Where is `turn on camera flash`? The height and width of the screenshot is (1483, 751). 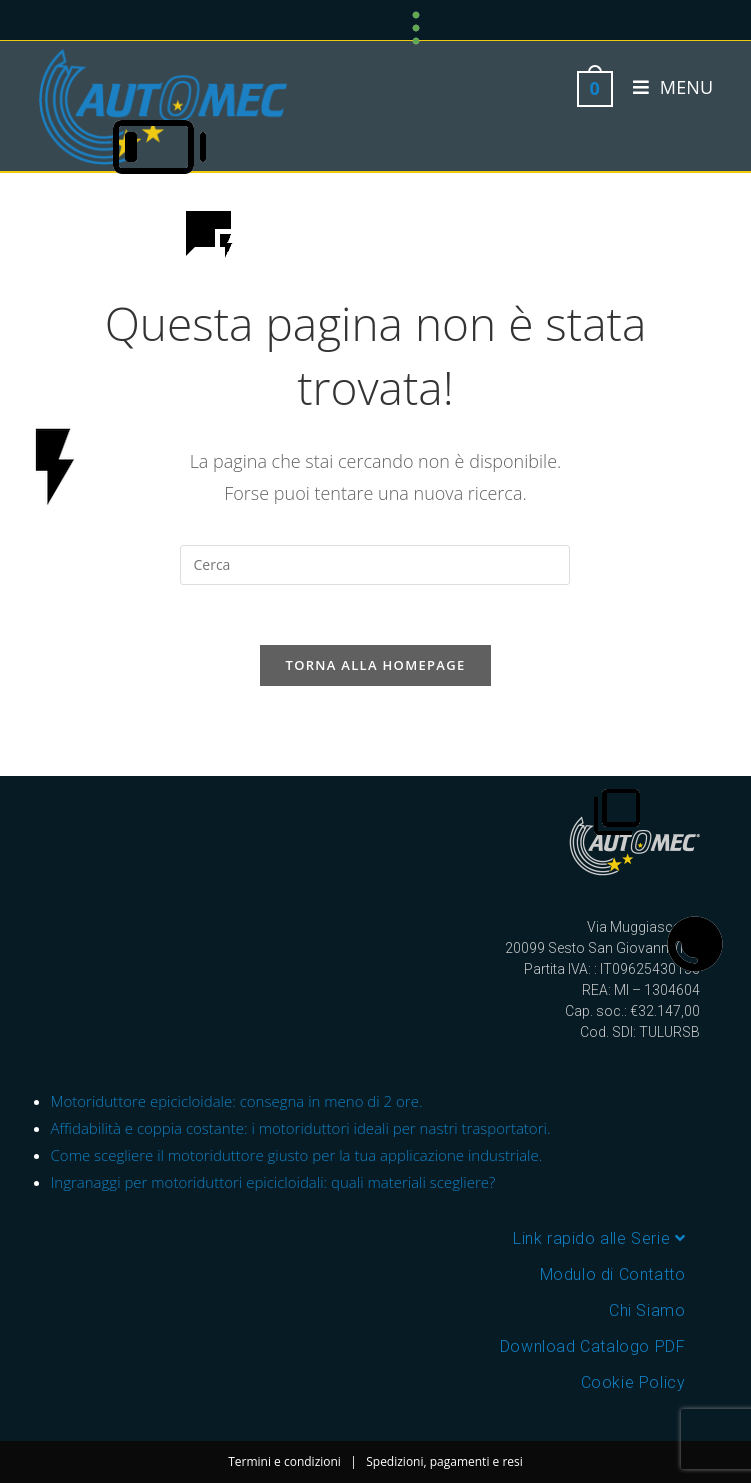
turn on camera flash is located at coordinates (55, 467).